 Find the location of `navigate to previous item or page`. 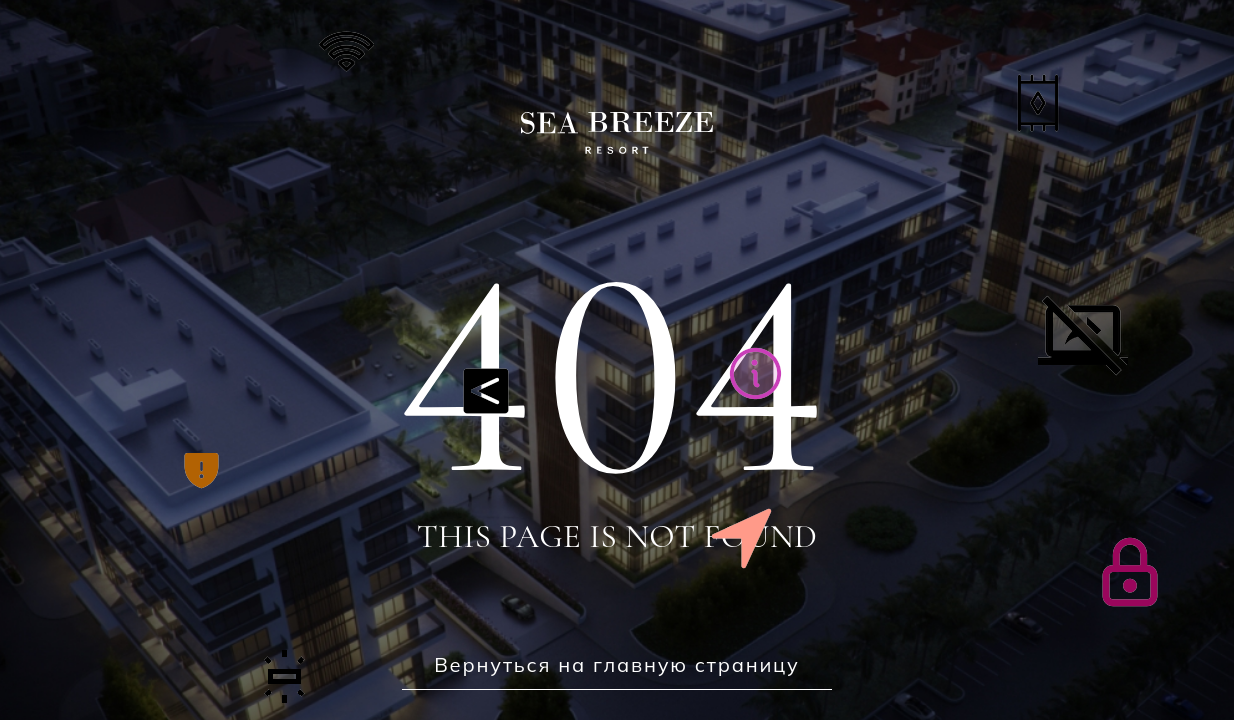

navigate to previous item or page is located at coordinates (486, 391).